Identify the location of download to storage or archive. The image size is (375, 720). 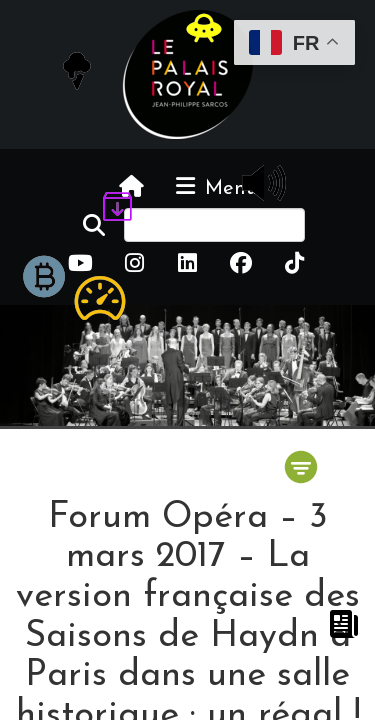
(117, 206).